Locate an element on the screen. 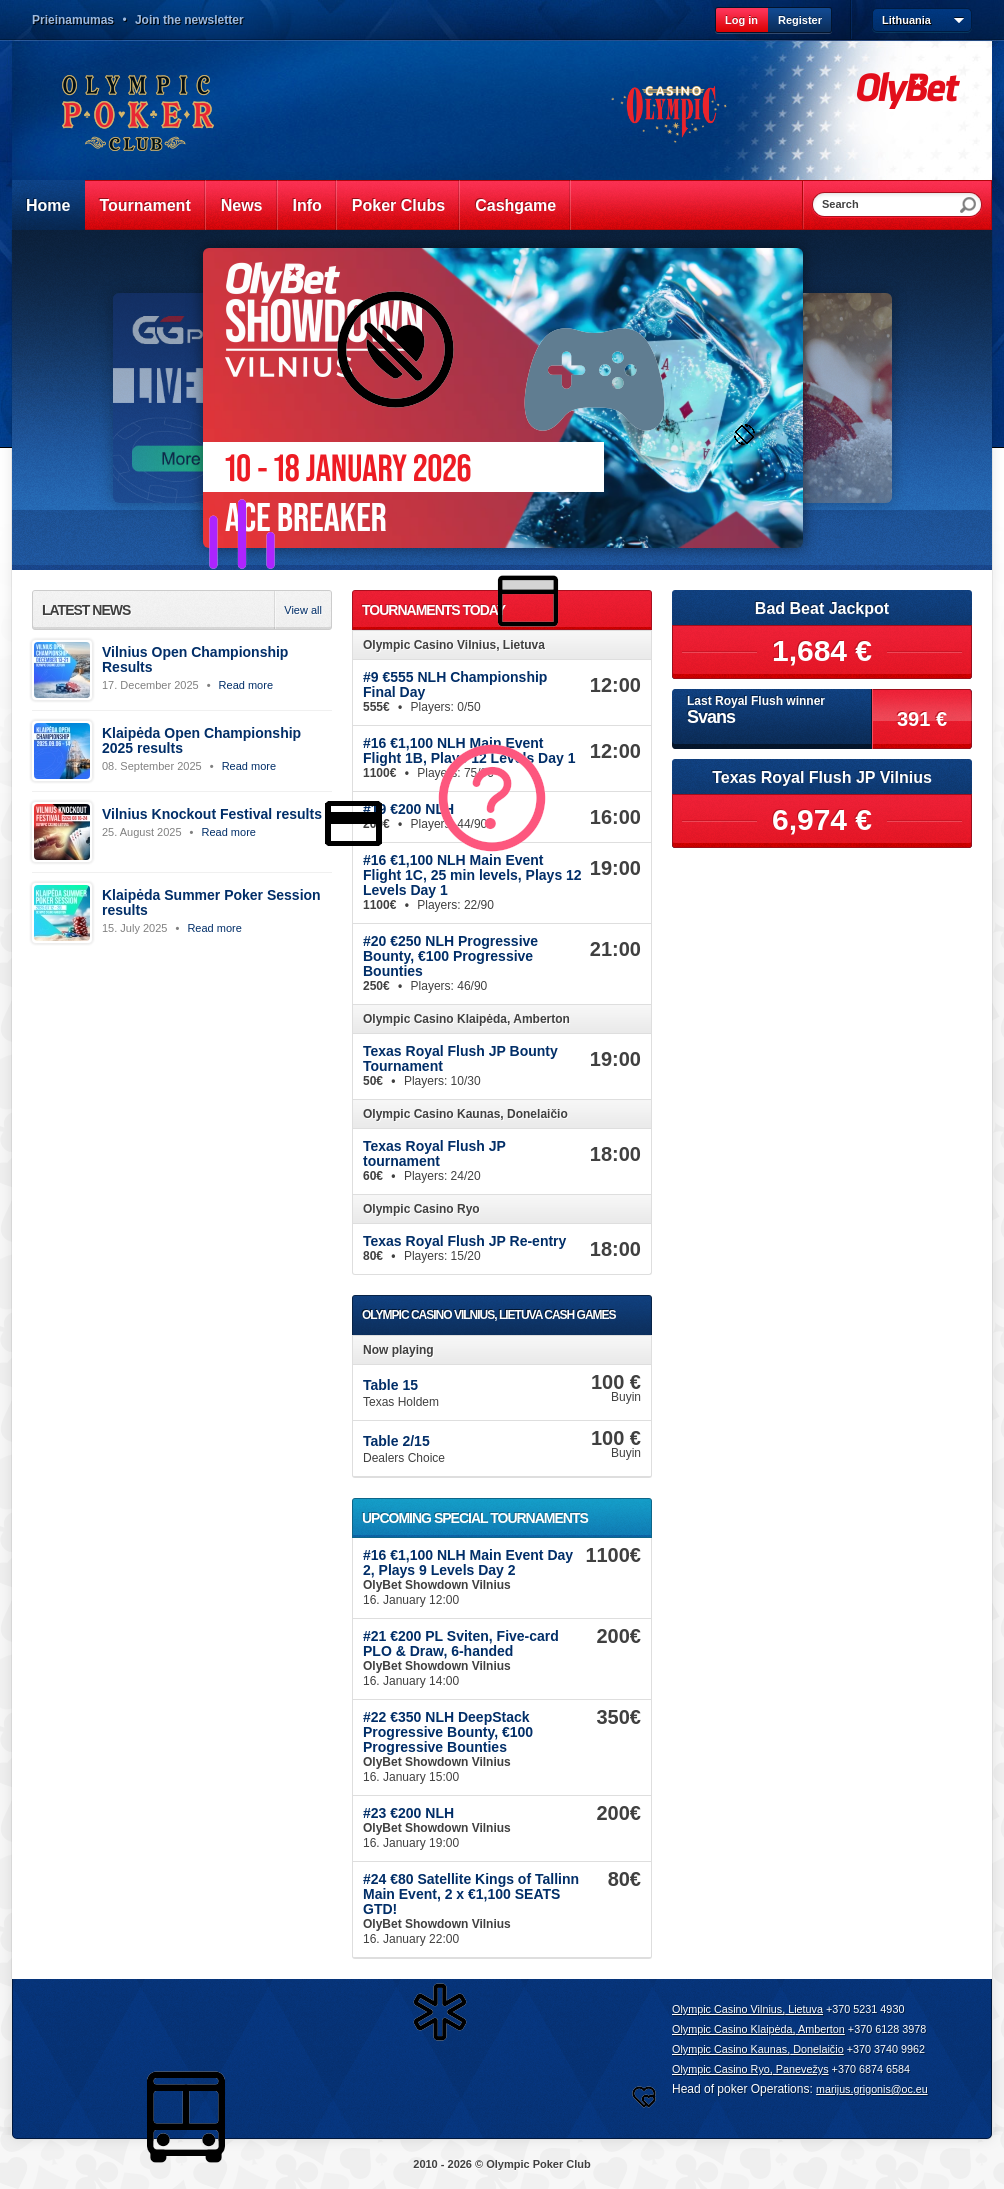 The height and width of the screenshot is (2189, 1004). access gaming features or settings is located at coordinates (594, 379).